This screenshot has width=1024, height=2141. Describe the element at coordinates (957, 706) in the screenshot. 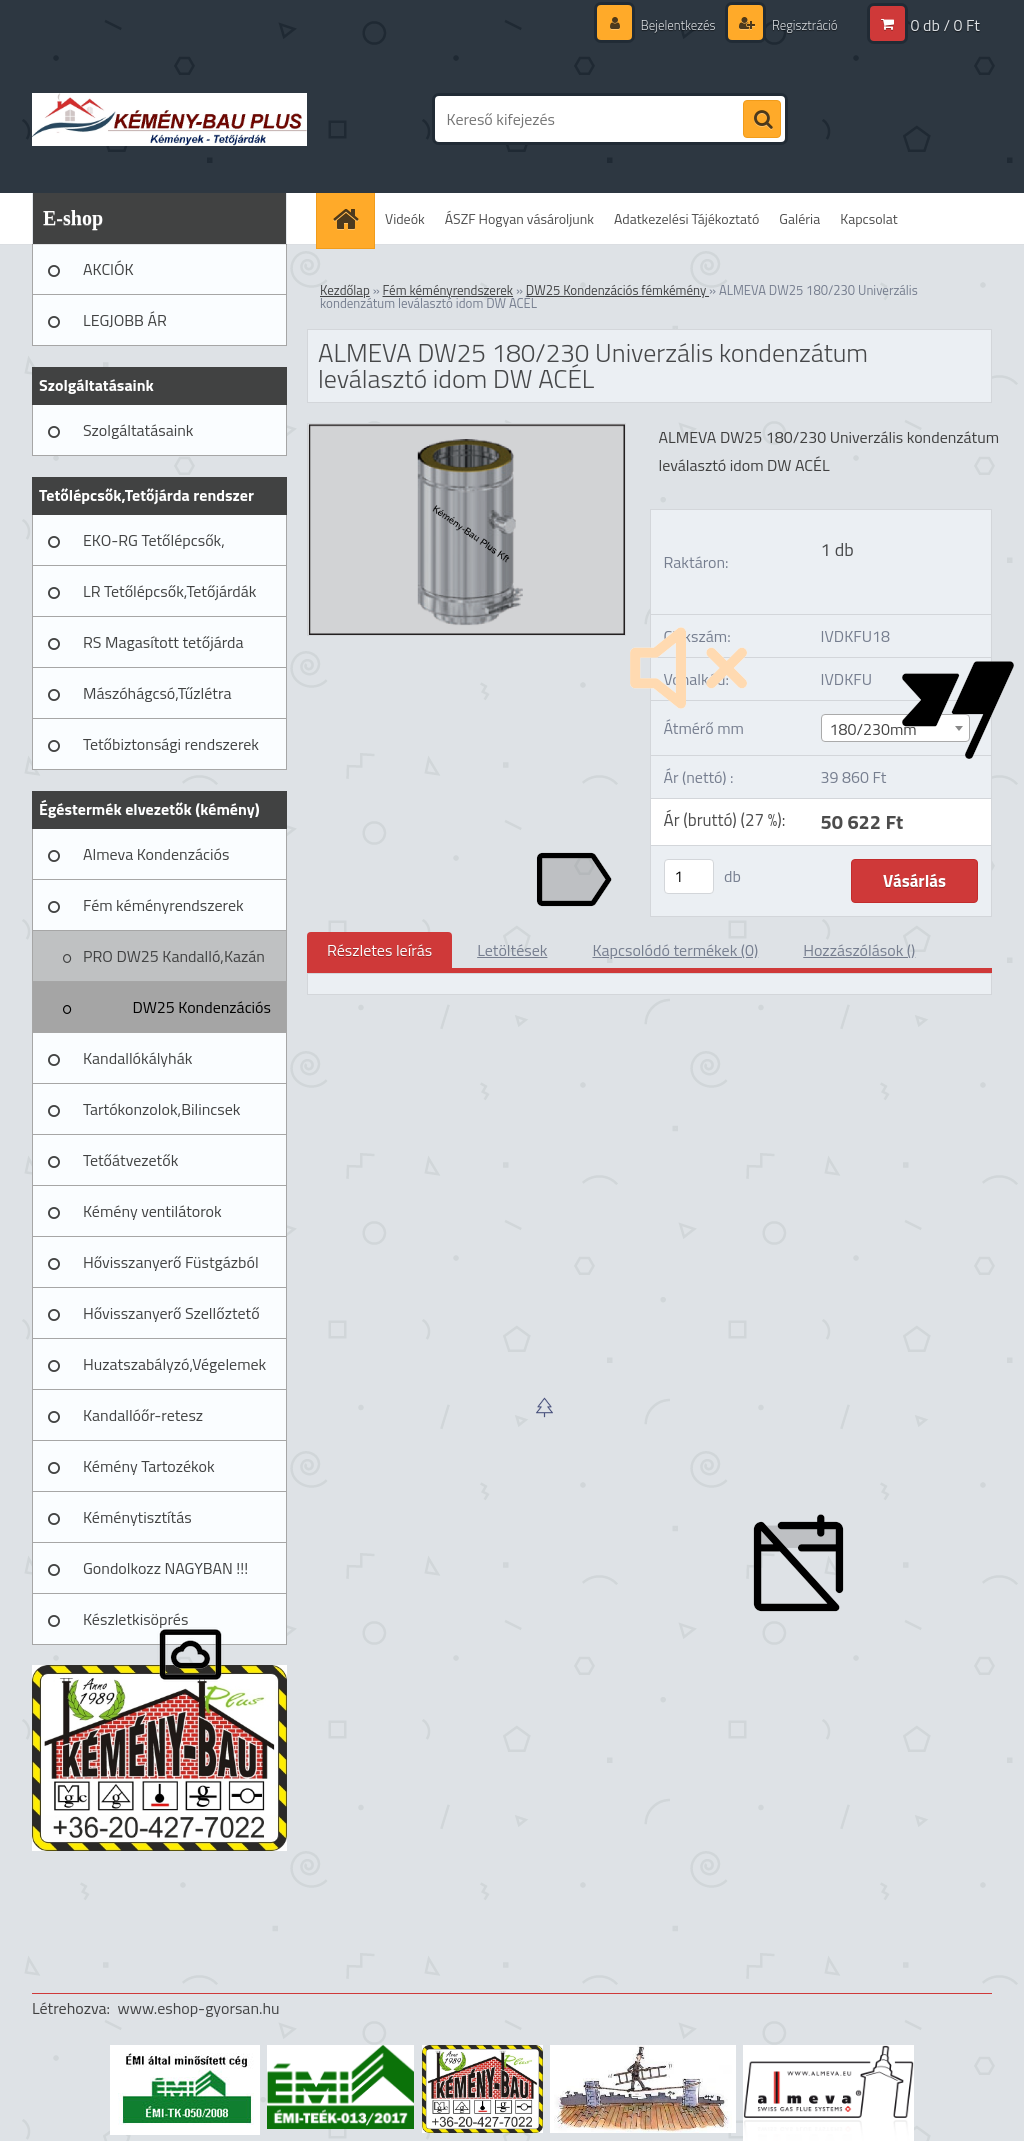

I see `flag or bookmark content for later review` at that location.